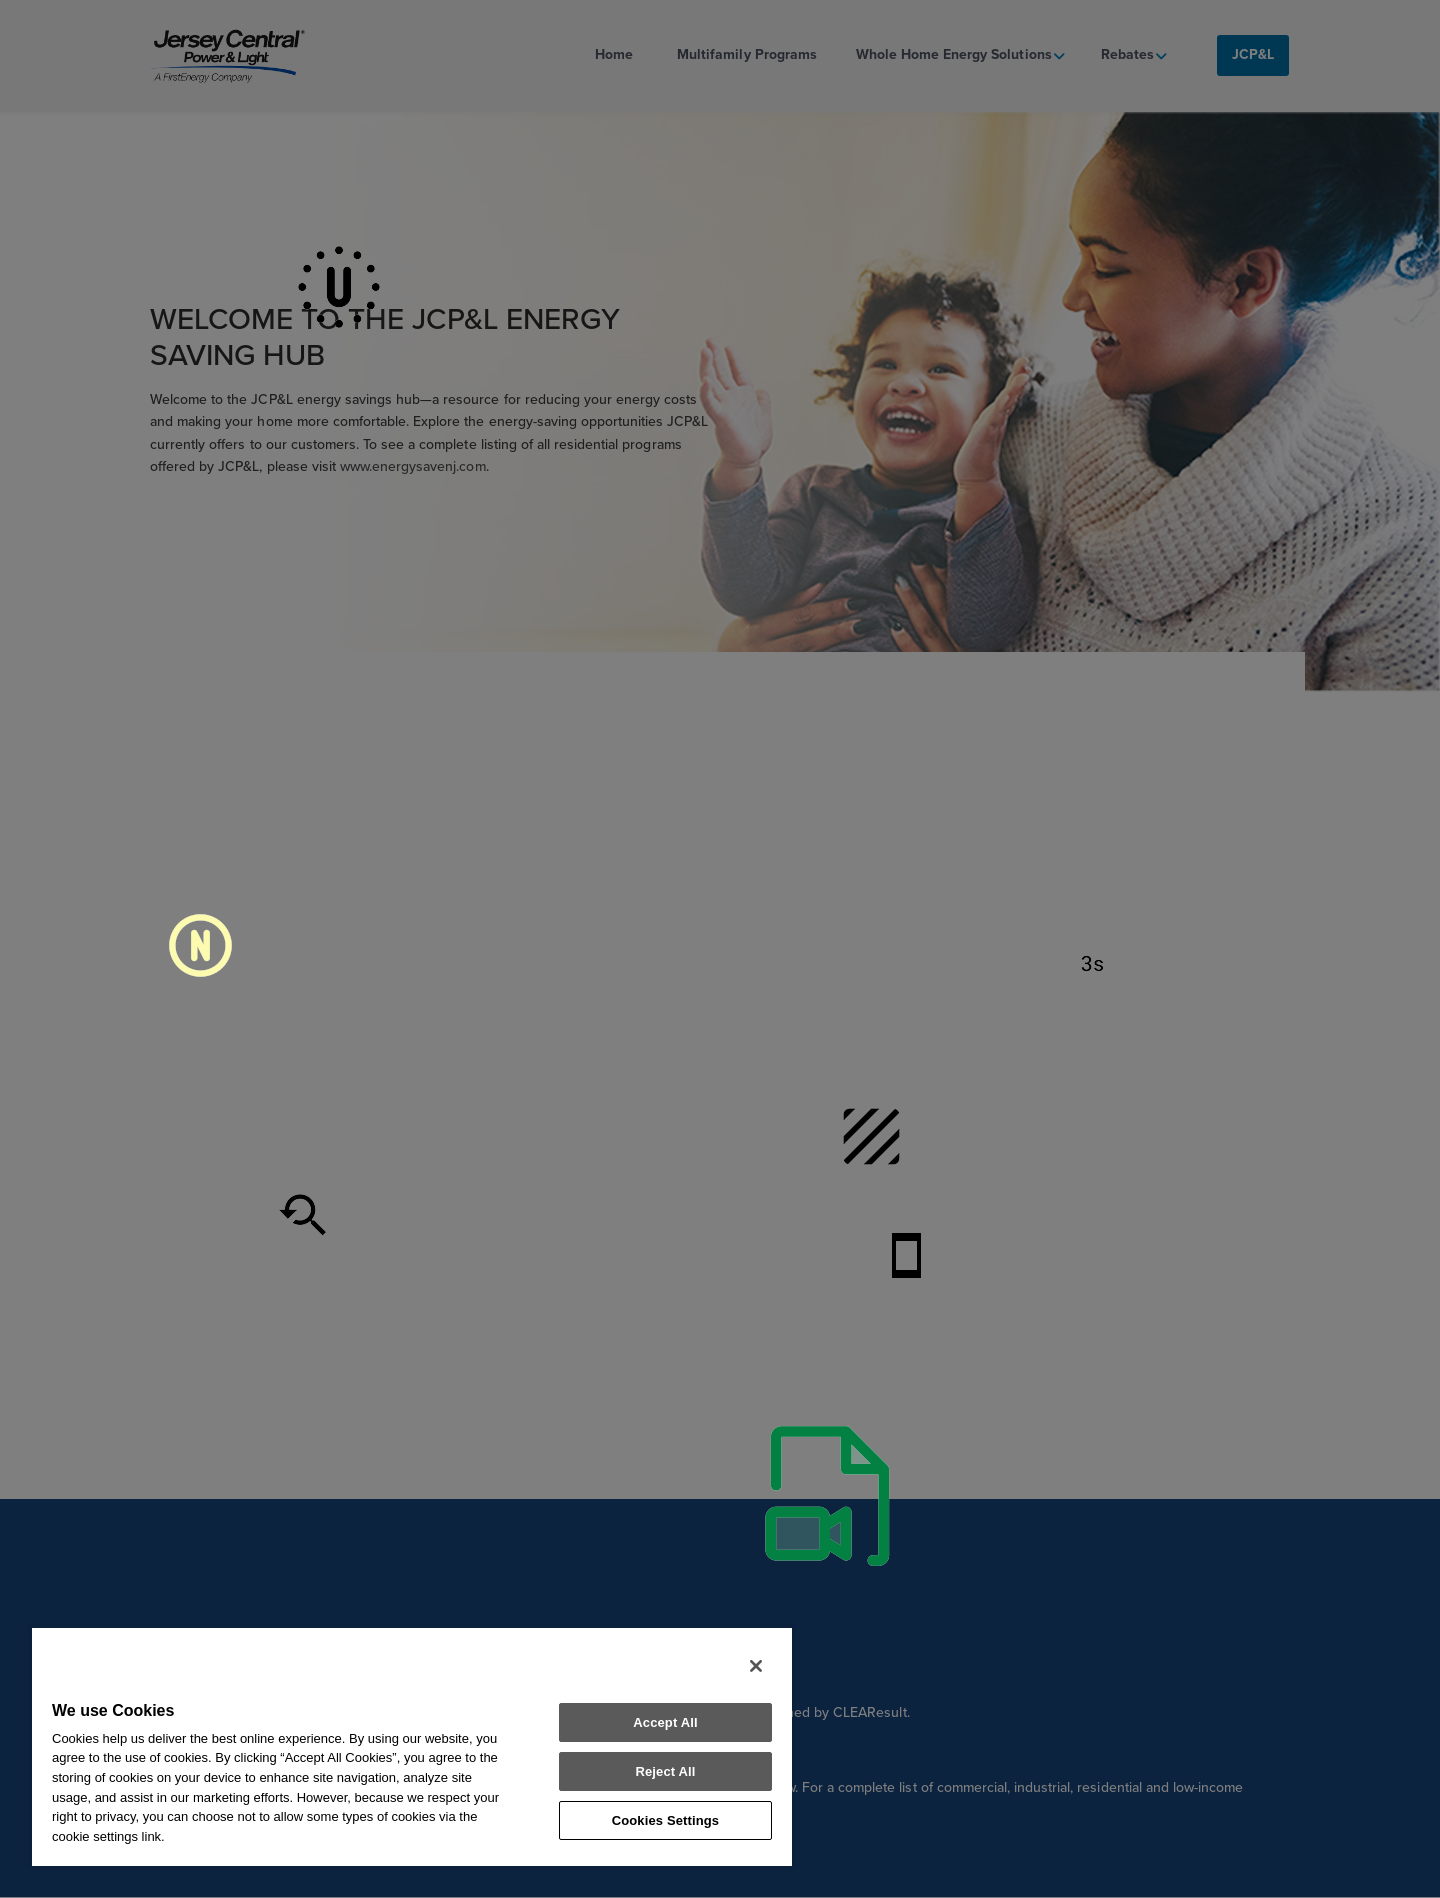 The width and height of the screenshot is (1440, 1898). Describe the element at coordinates (1091, 963) in the screenshot. I see `set a 3-second timer` at that location.